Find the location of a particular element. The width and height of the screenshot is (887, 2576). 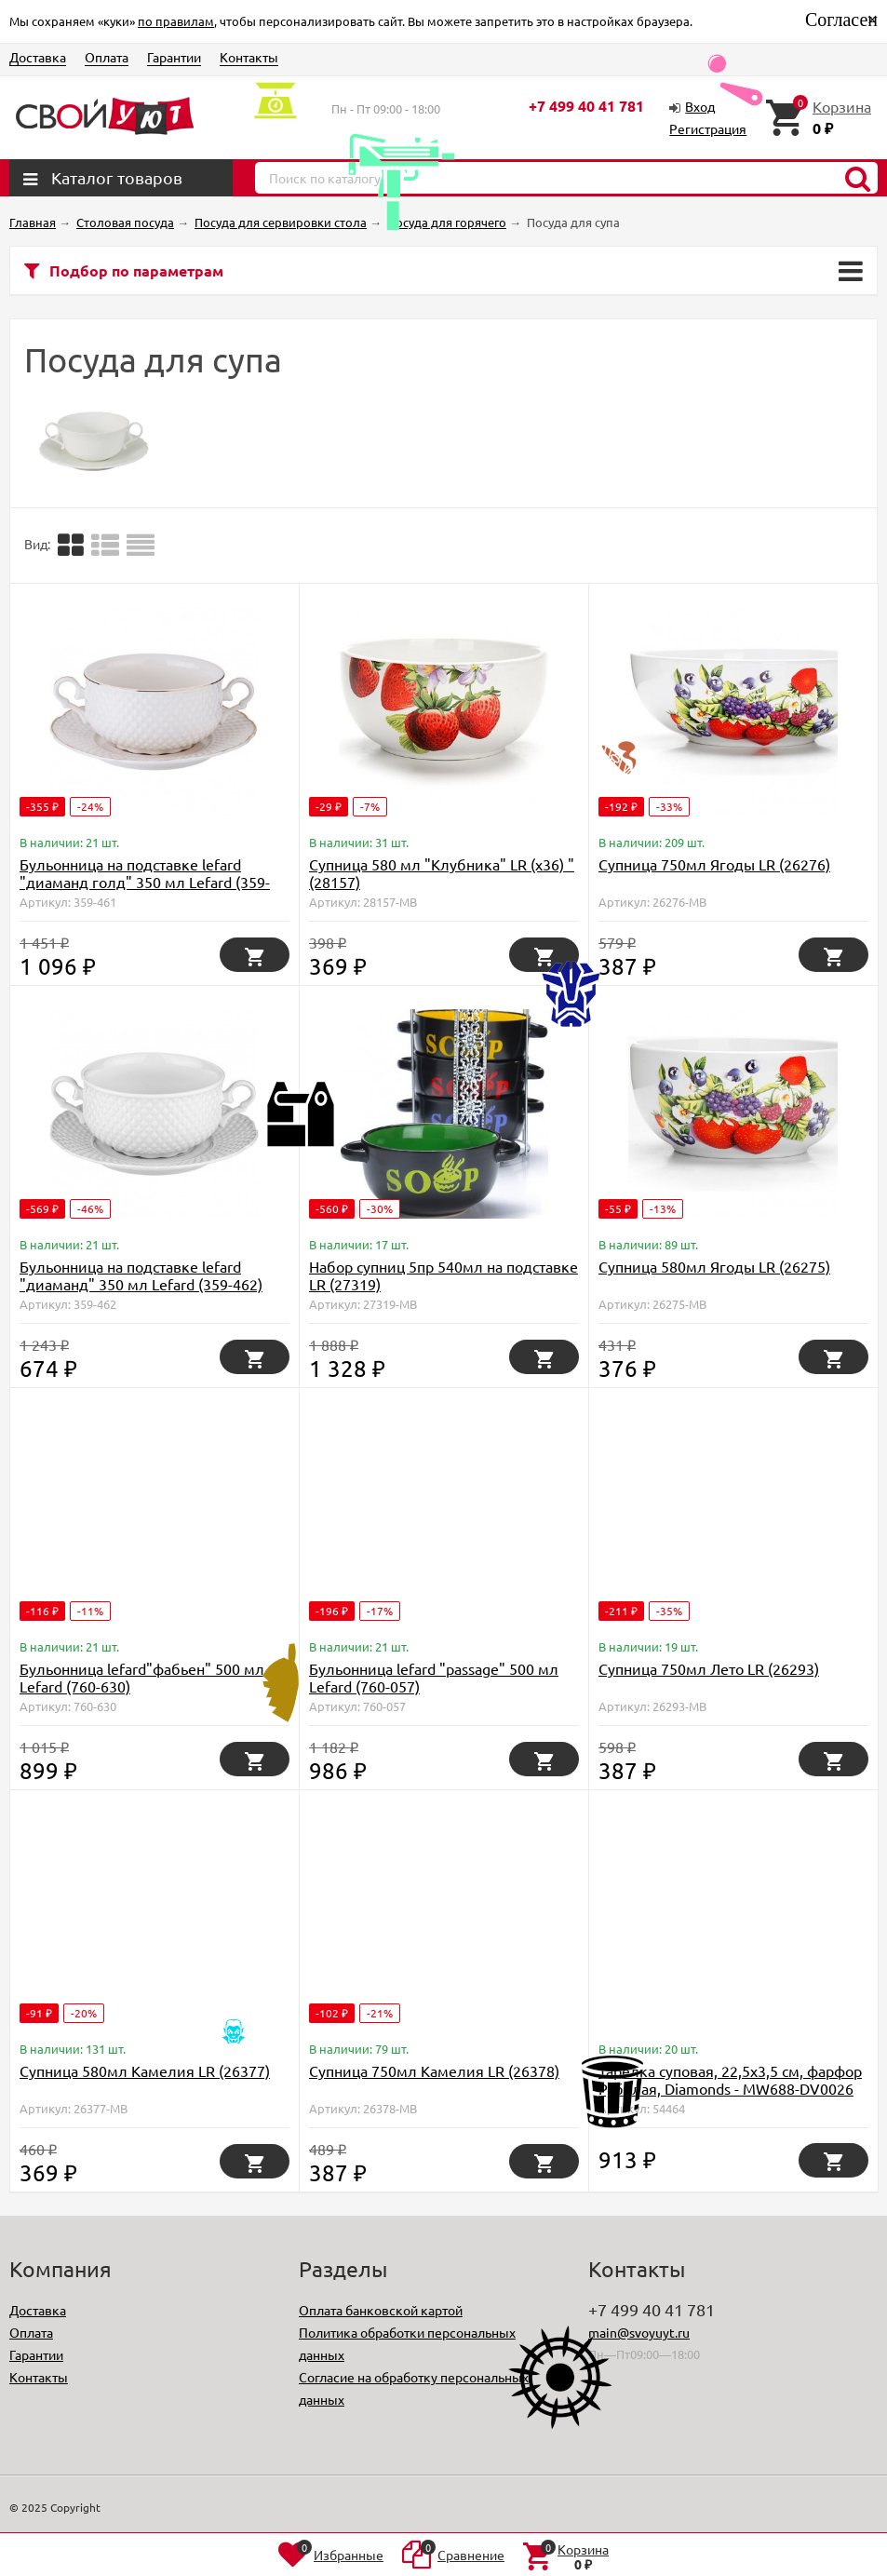

represents Corsica region or Corsican-related content is located at coordinates (280, 1682).